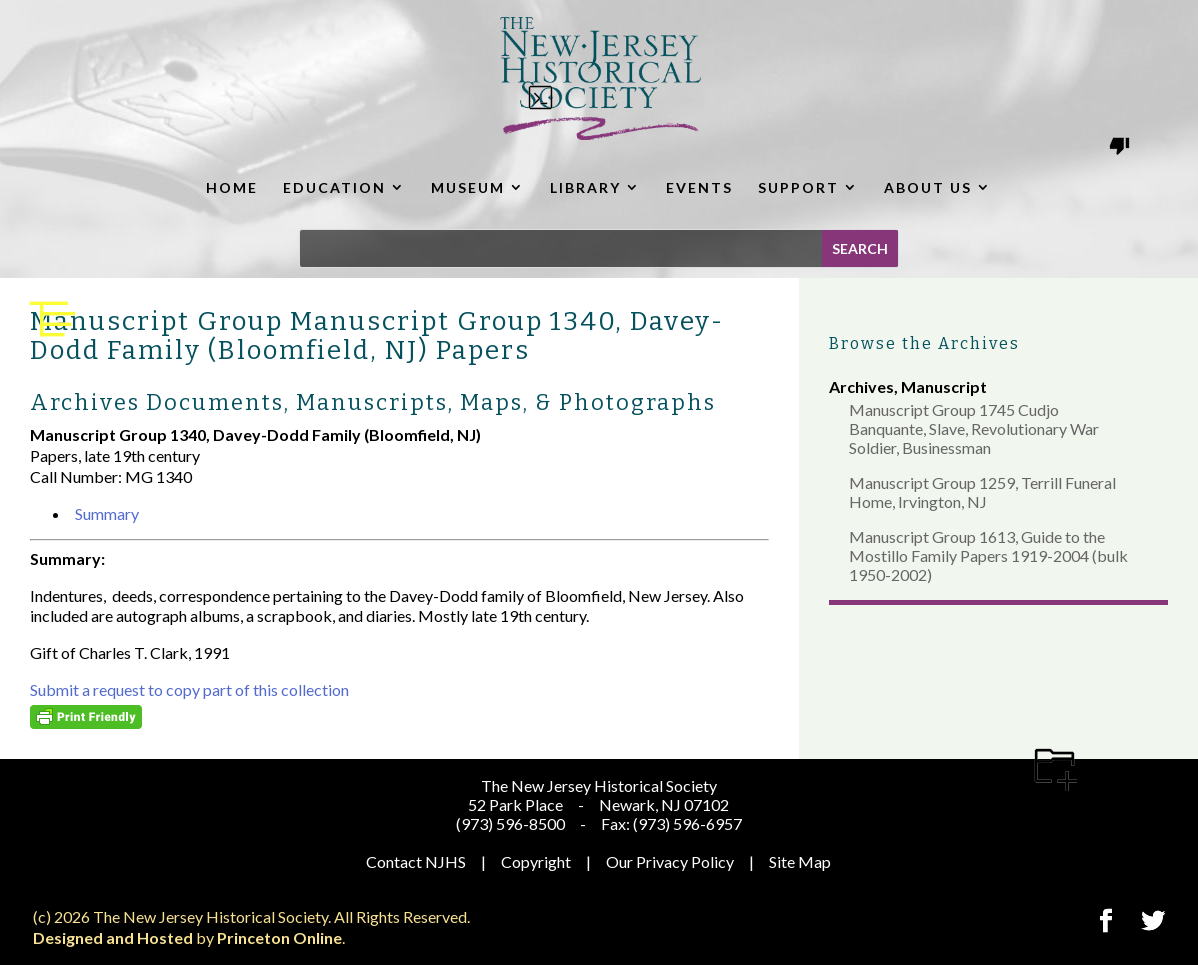 This screenshot has height=965, width=1198. I want to click on view file explorer tree structure, so click(54, 319).